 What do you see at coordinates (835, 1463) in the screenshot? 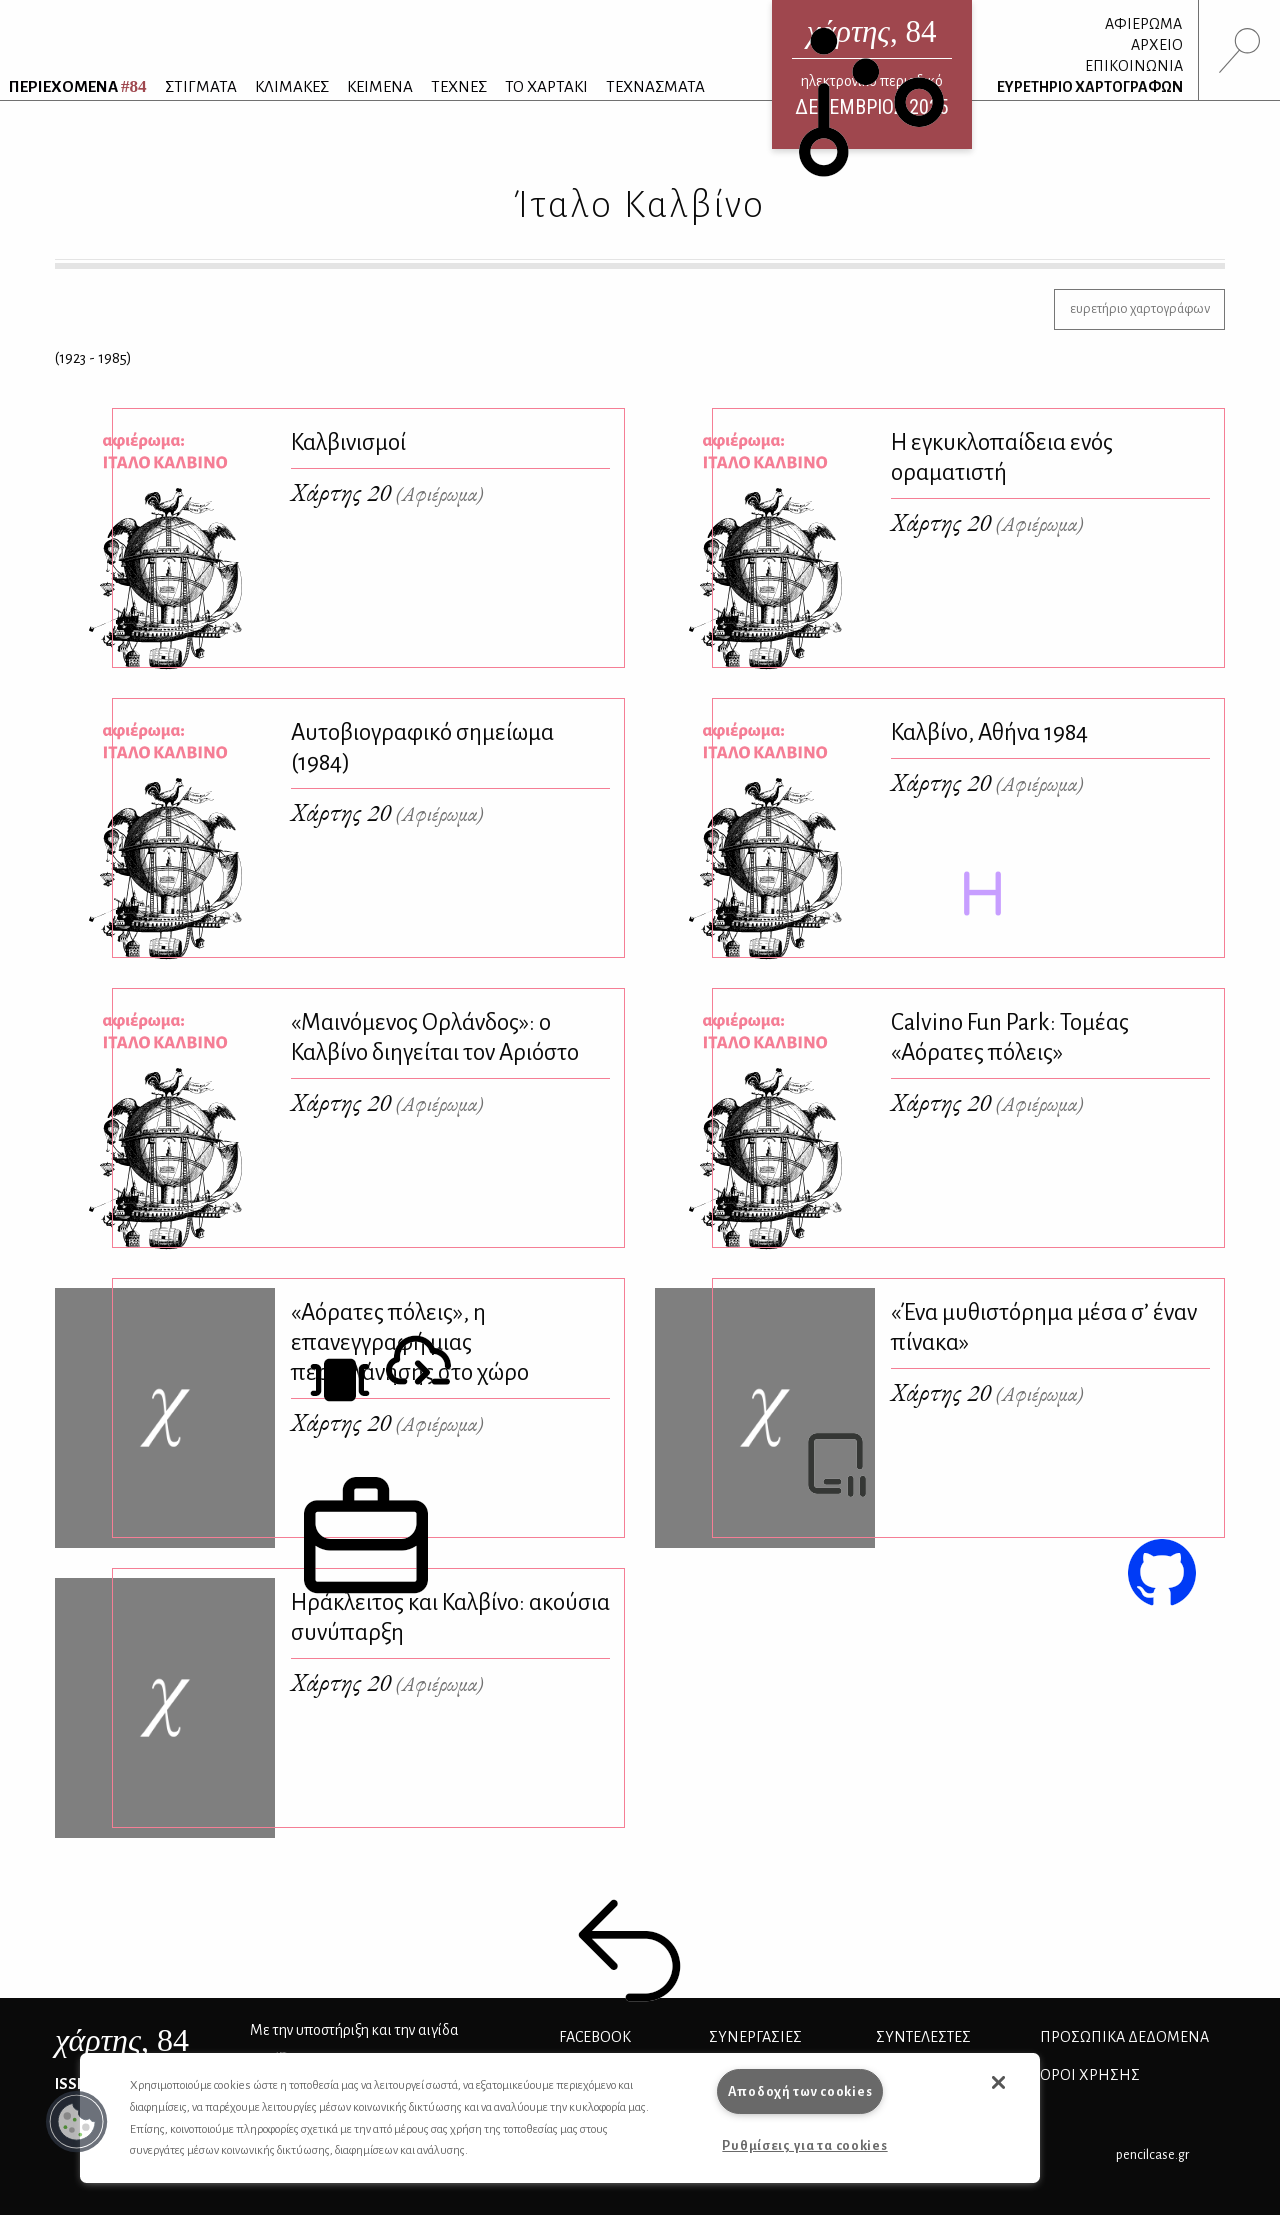
I see `pause media playback on iPad` at bounding box center [835, 1463].